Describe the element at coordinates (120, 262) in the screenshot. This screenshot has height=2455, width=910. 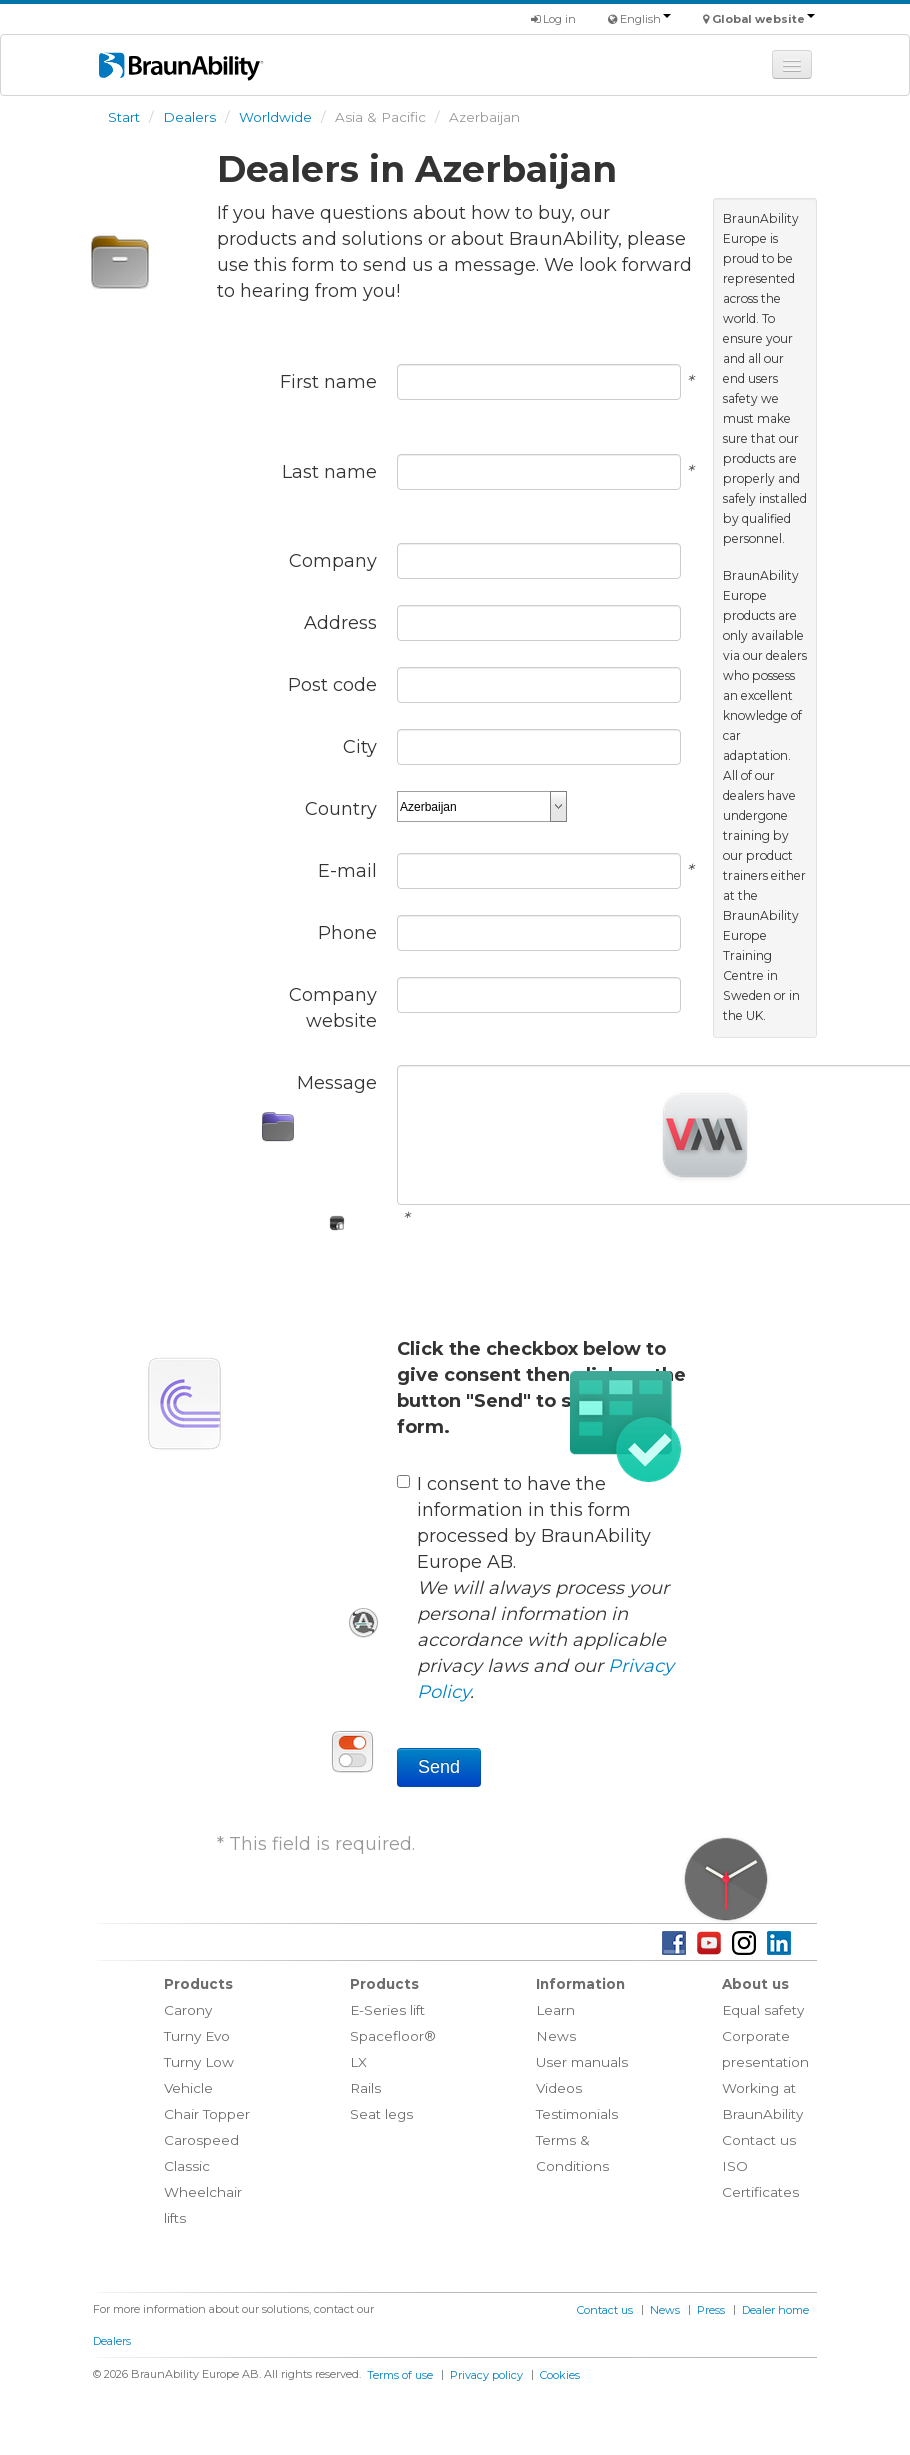
I see `open the file manager` at that location.